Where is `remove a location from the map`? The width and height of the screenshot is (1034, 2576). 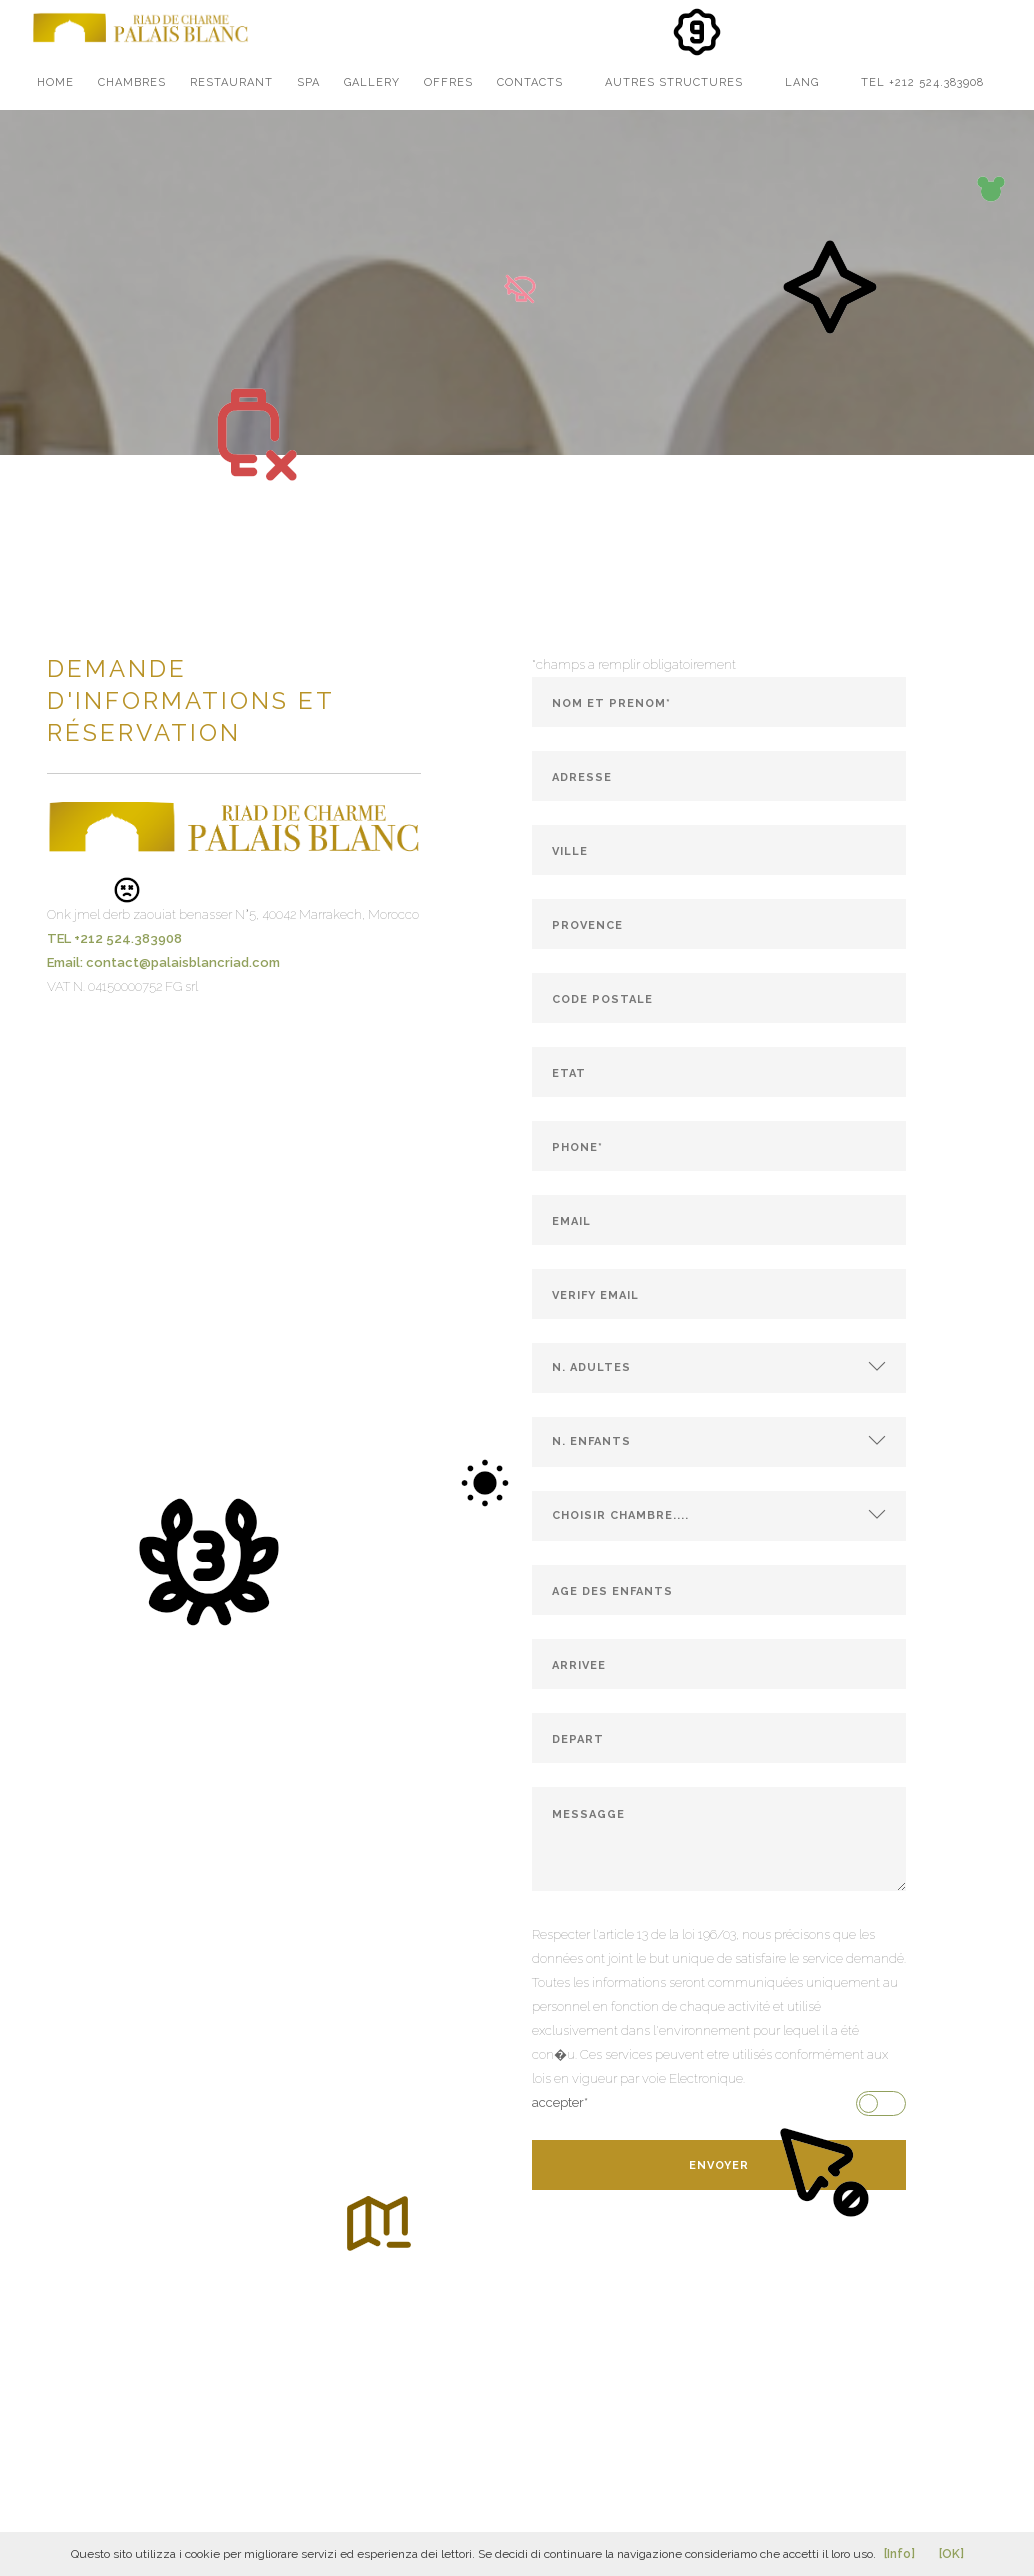
remove a location from the map is located at coordinates (377, 2223).